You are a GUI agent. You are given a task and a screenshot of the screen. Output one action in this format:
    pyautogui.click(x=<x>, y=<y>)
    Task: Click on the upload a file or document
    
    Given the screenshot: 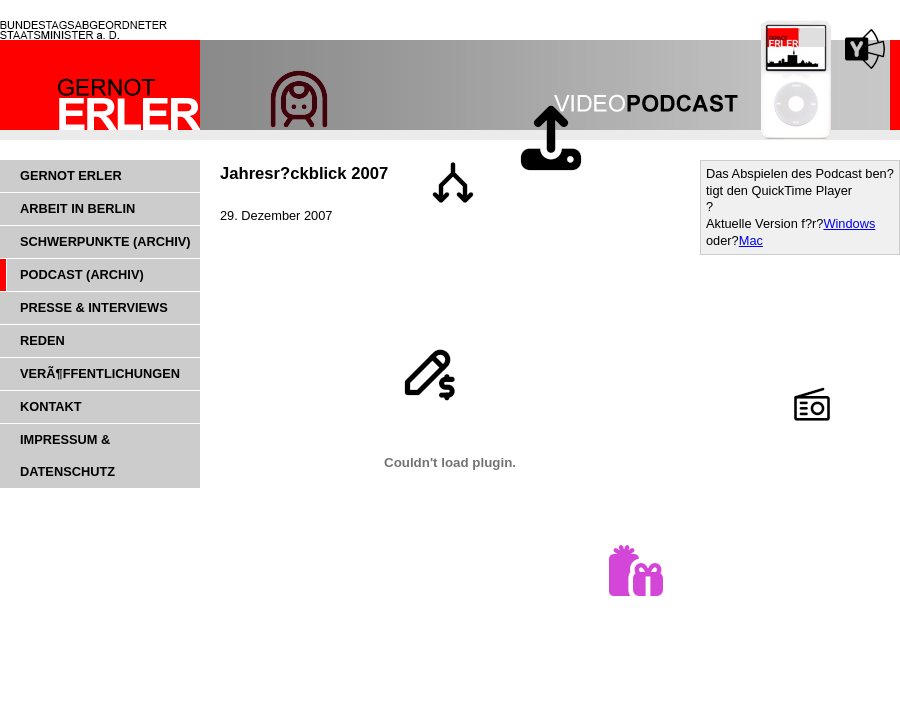 What is the action you would take?
    pyautogui.click(x=551, y=140)
    